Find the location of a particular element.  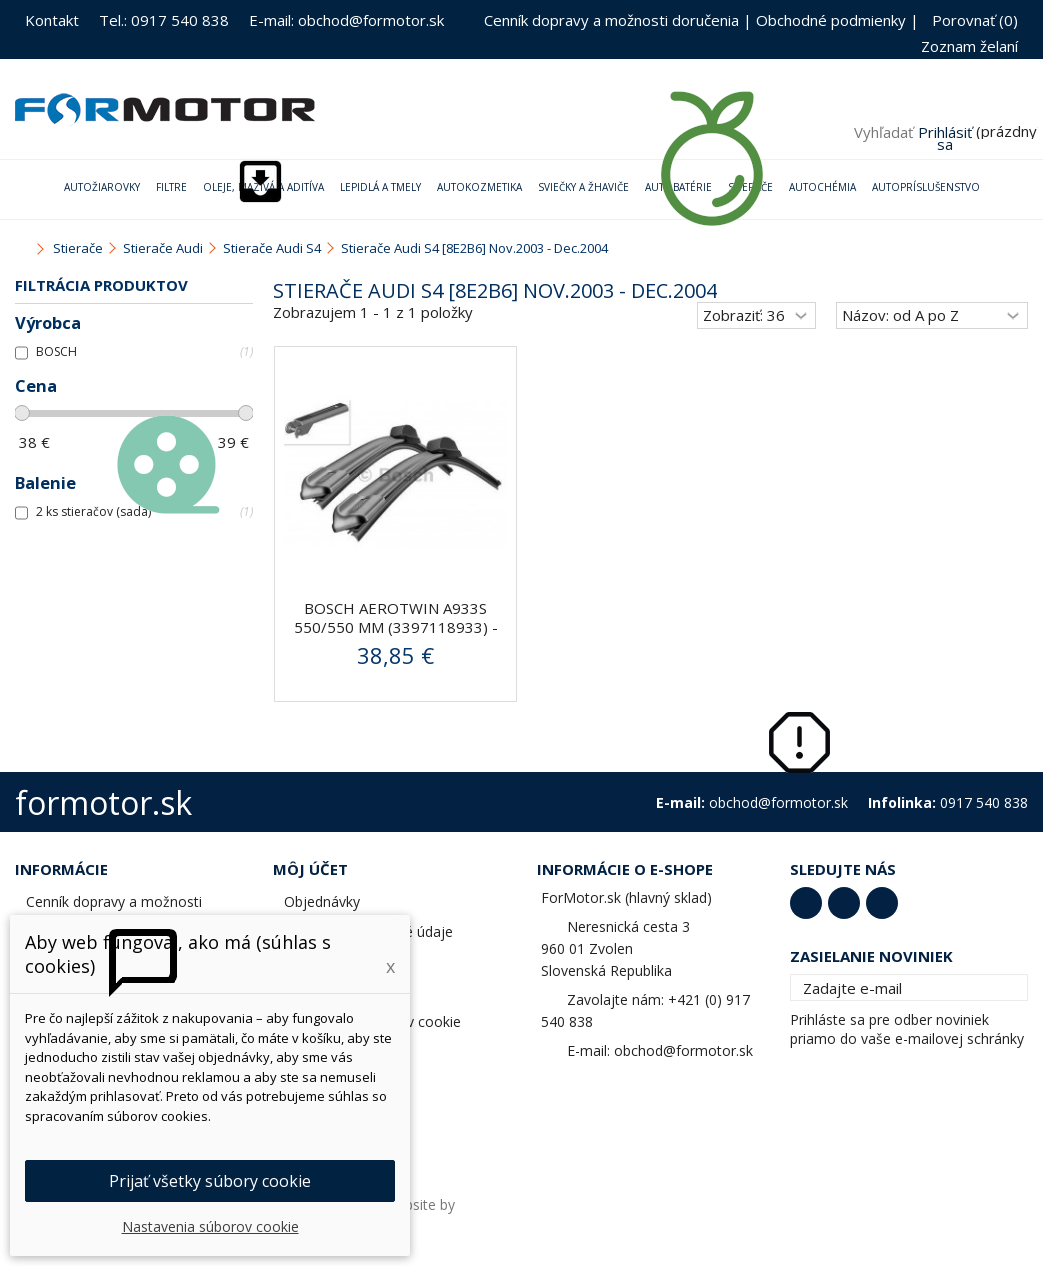

indicates a warning or critical alert is located at coordinates (799, 742).